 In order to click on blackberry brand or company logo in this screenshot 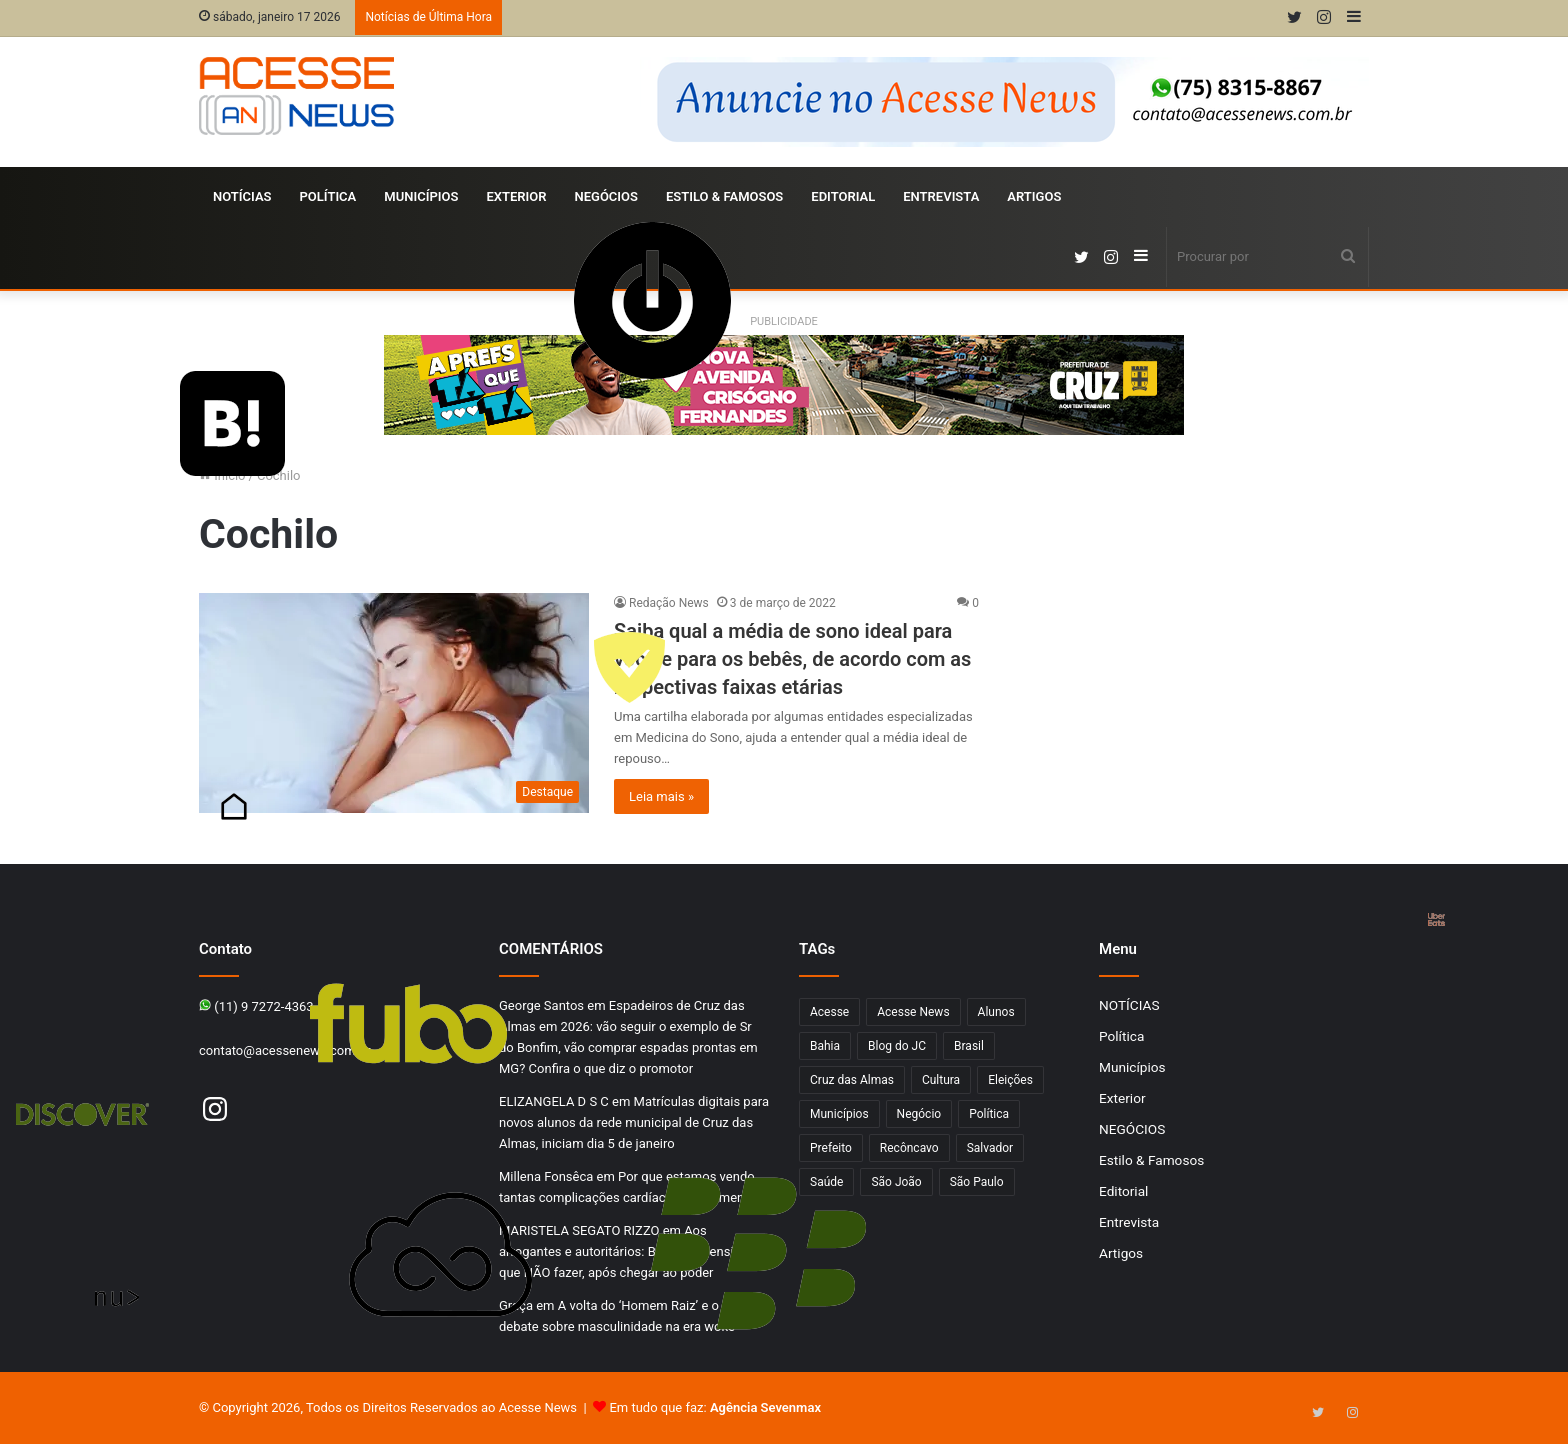, I will do `click(758, 1253)`.